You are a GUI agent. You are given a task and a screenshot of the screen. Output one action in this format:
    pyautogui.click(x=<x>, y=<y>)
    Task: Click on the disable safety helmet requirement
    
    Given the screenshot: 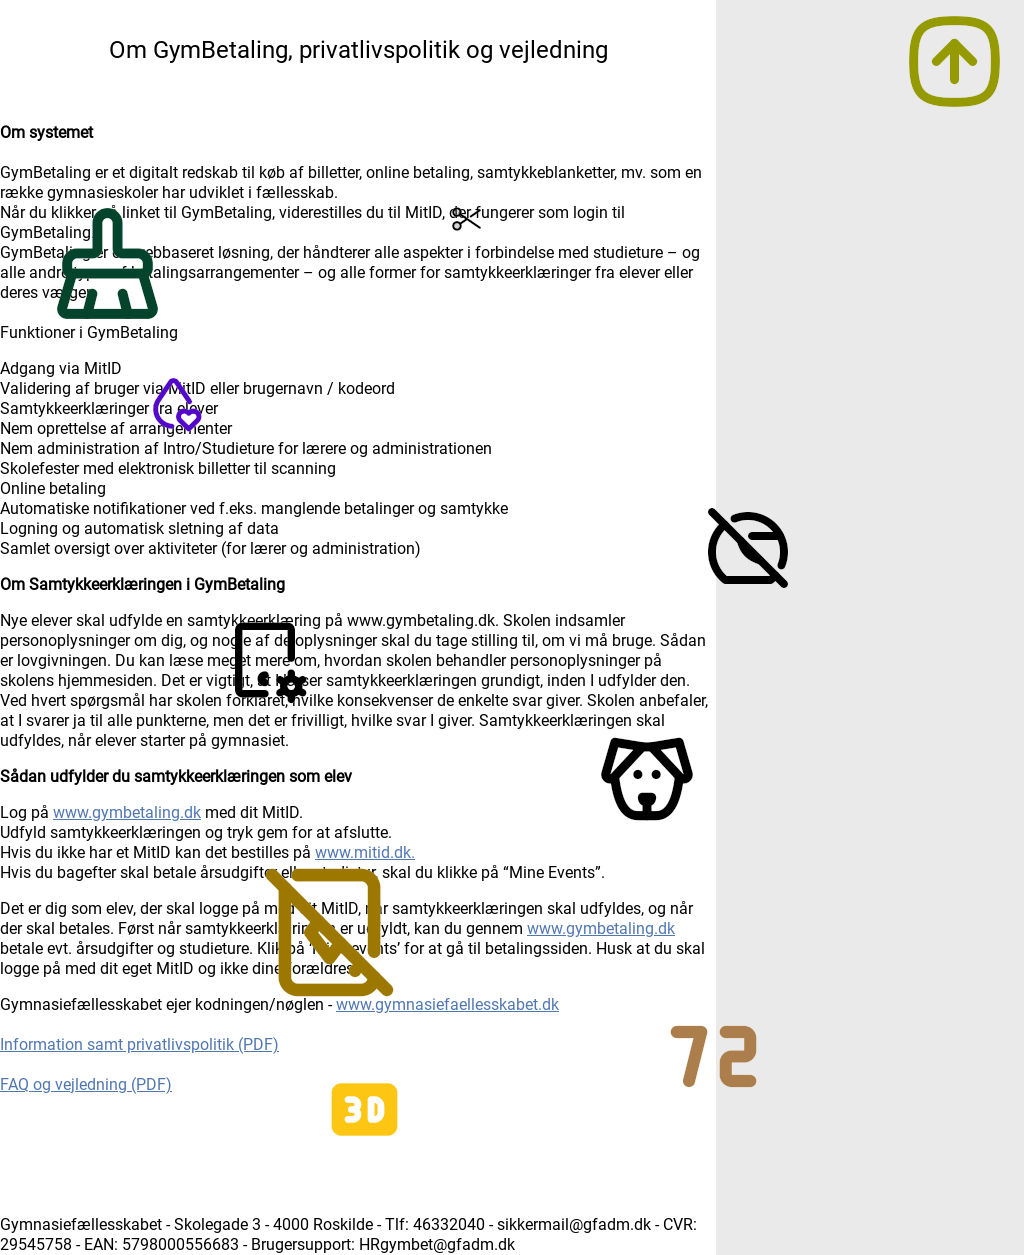 What is the action you would take?
    pyautogui.click(x=748, y=548)
    